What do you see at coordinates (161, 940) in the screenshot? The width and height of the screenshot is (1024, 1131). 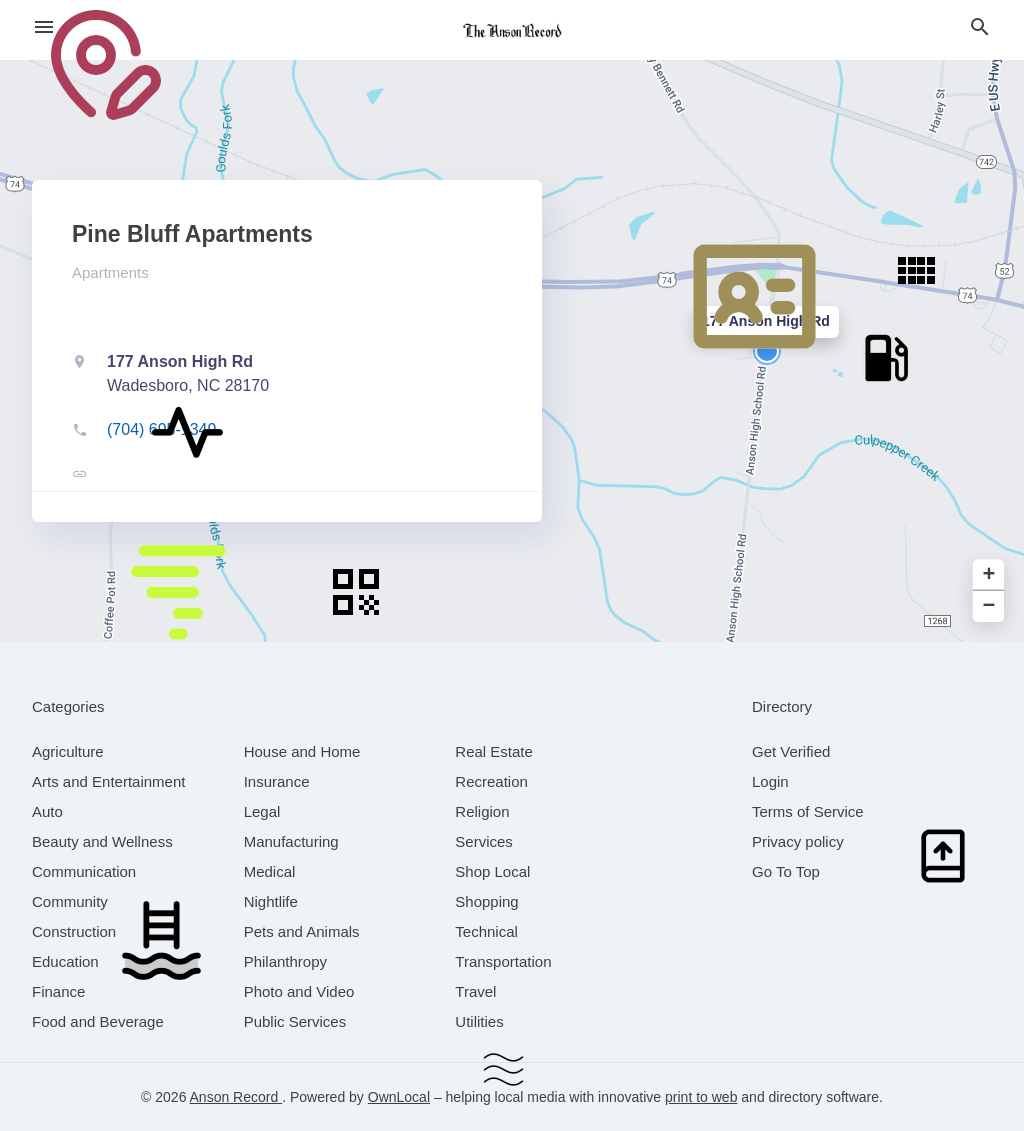 I see `view swimming pool amenities` at bounding box center [161, 940].